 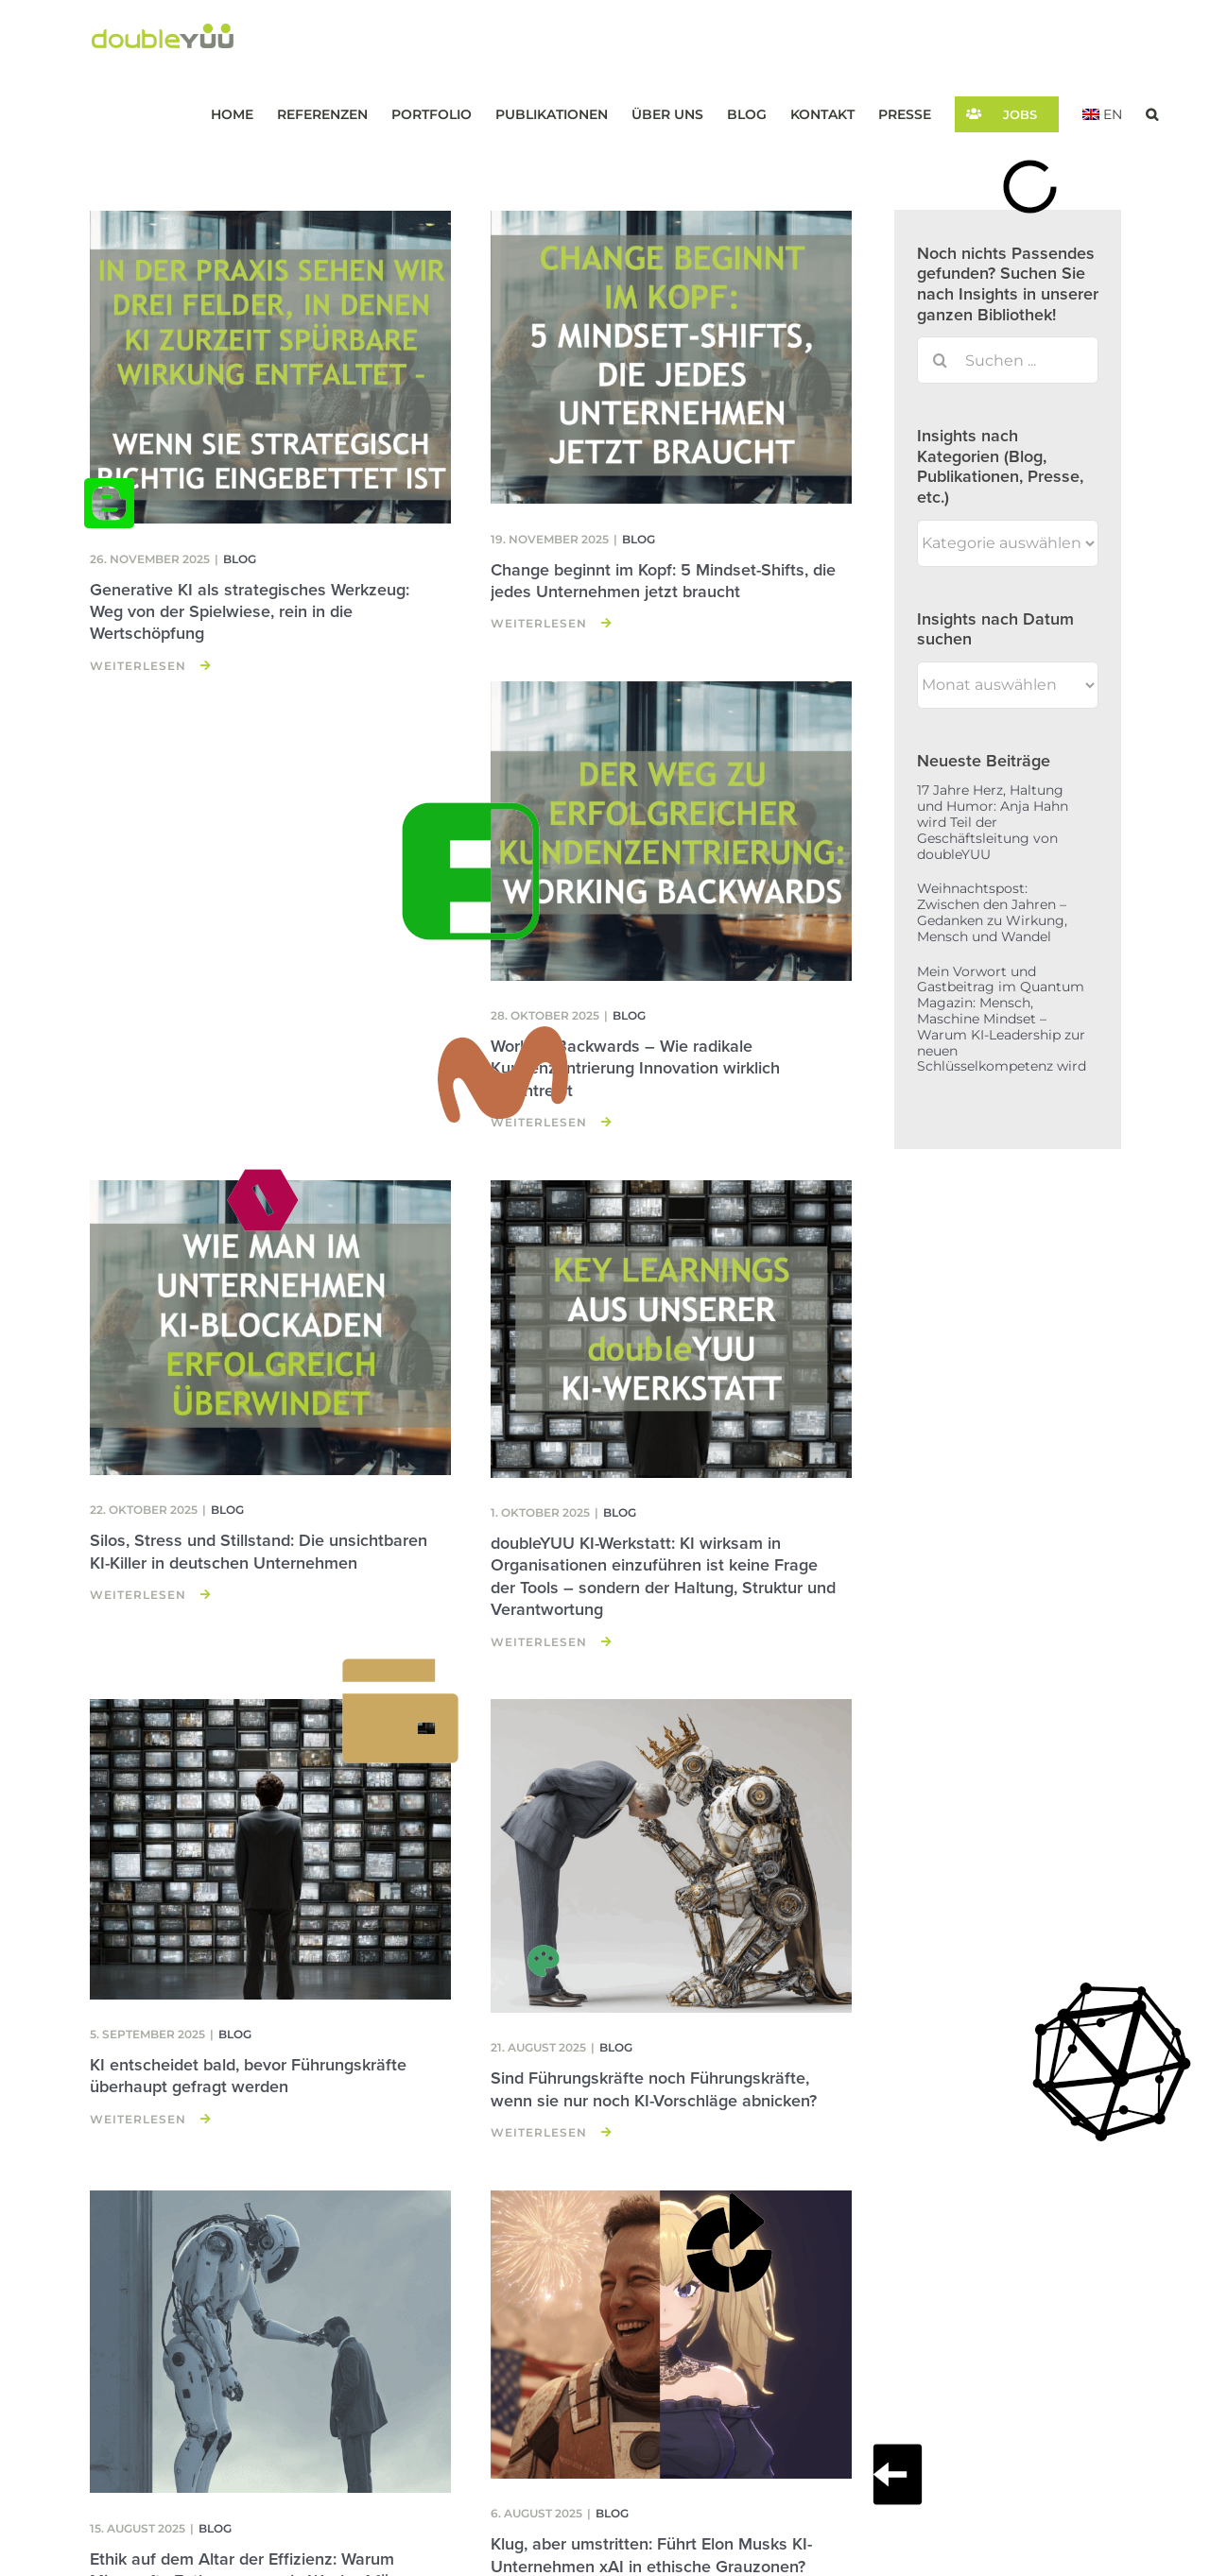 What do you see at coordinates (109, 503) in the screenshot?
I see `open Blogger app` at bounding box center [109, 503].